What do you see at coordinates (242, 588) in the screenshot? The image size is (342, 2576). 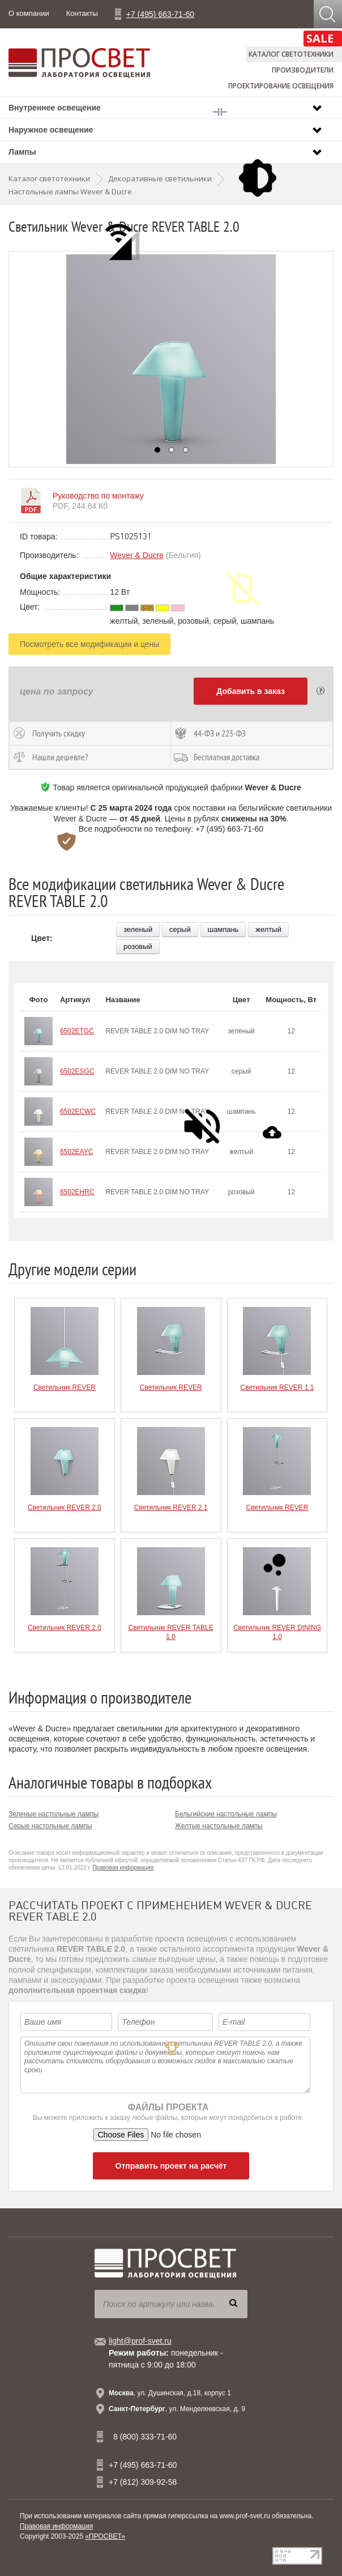 I see `battery unavailable or disabled` at bounding box center [242, 588].